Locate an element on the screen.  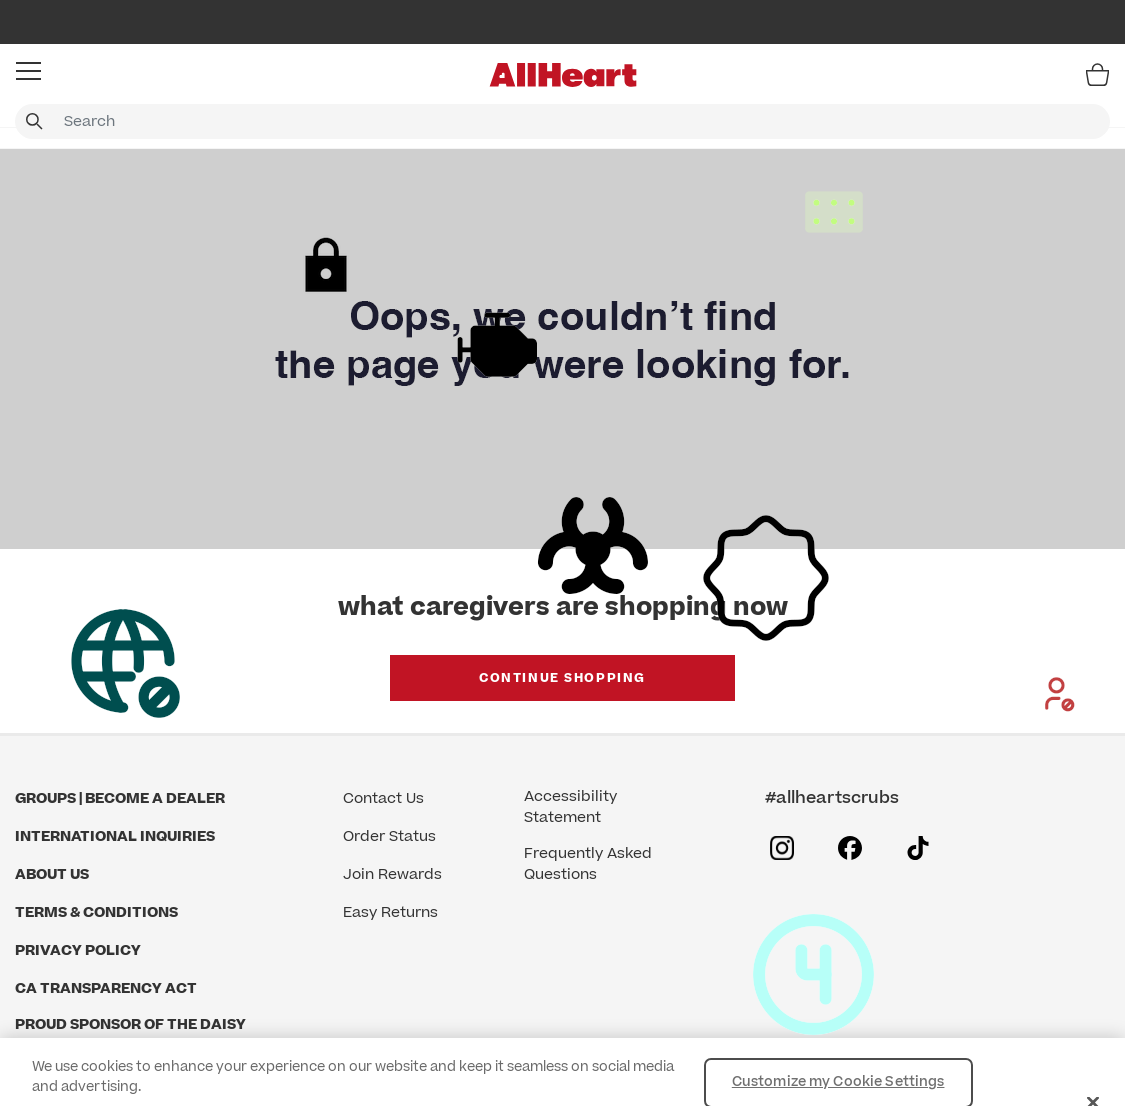
step 4 in a multi-step process is located at coordinates (813, 974).